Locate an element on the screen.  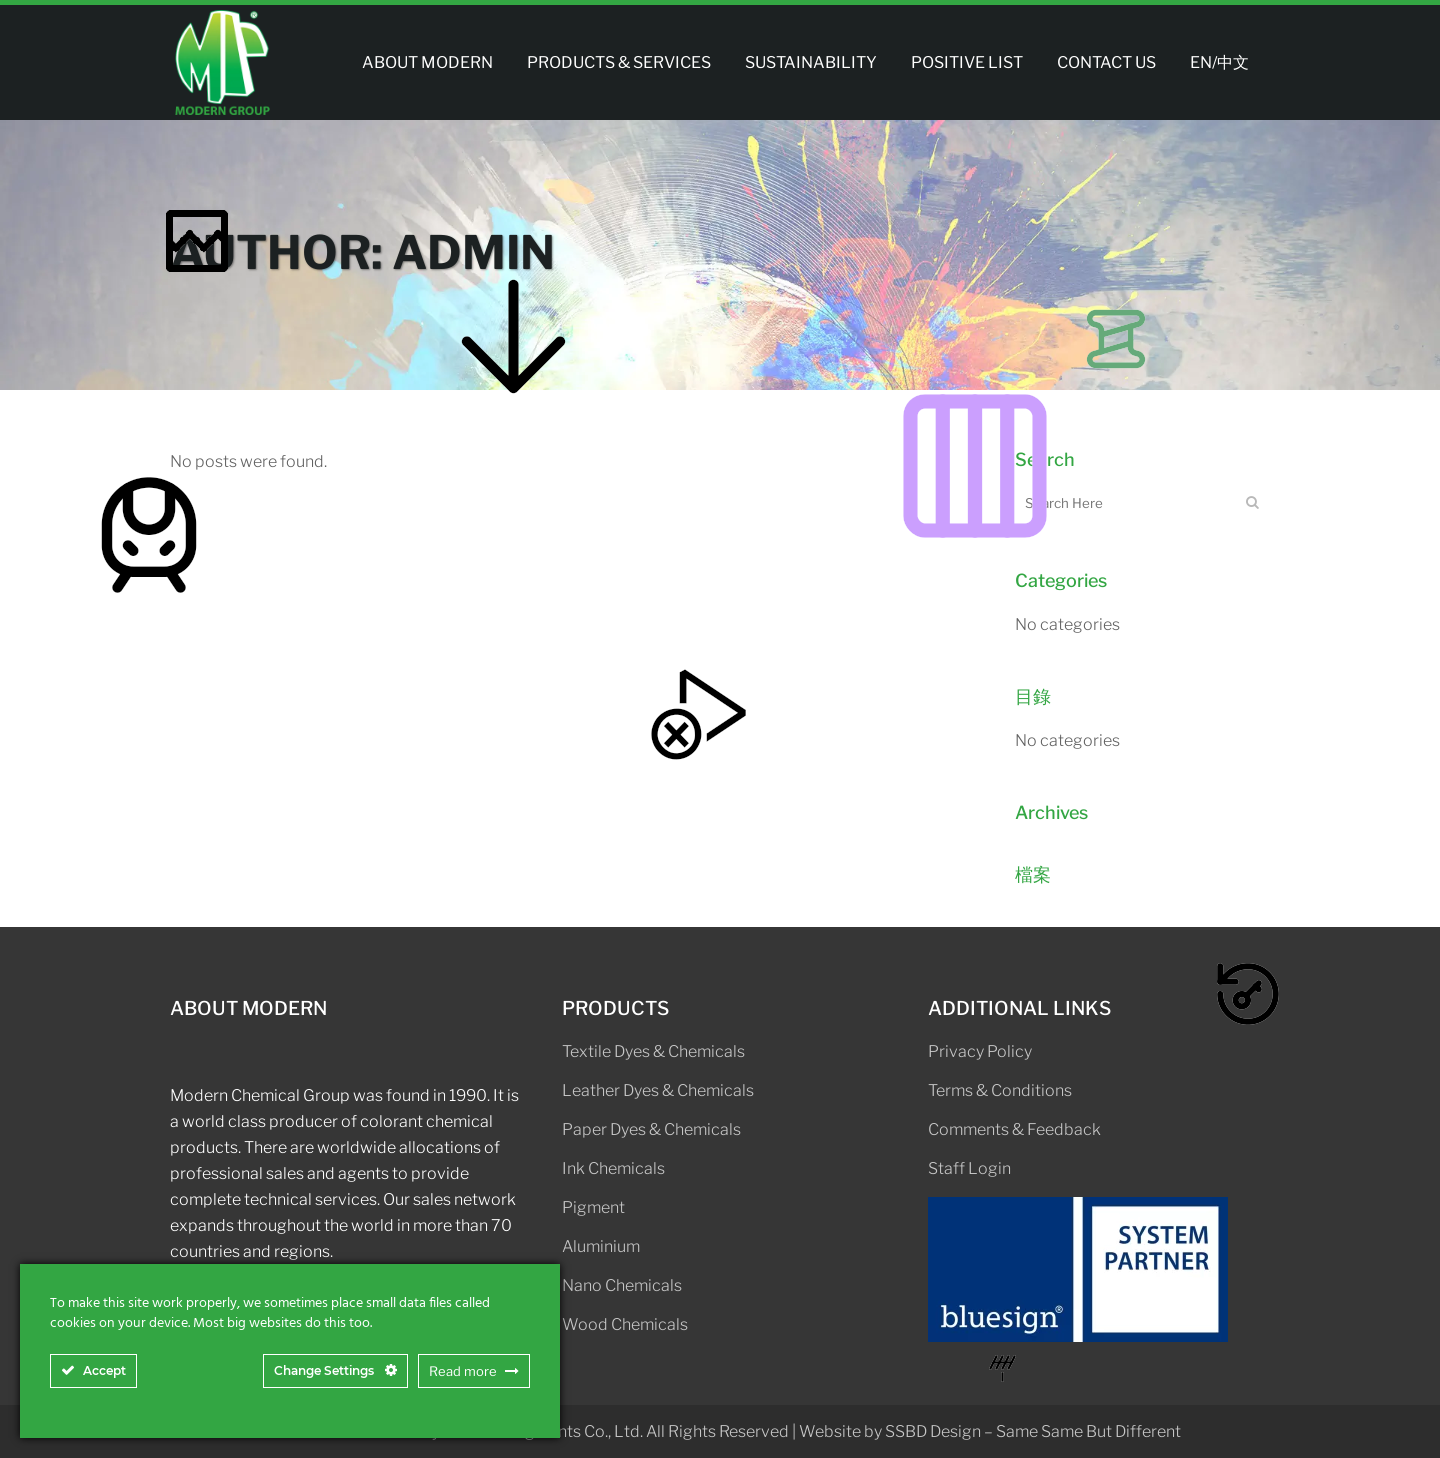
view train or rail transit options is located at coordinates (149, 535).